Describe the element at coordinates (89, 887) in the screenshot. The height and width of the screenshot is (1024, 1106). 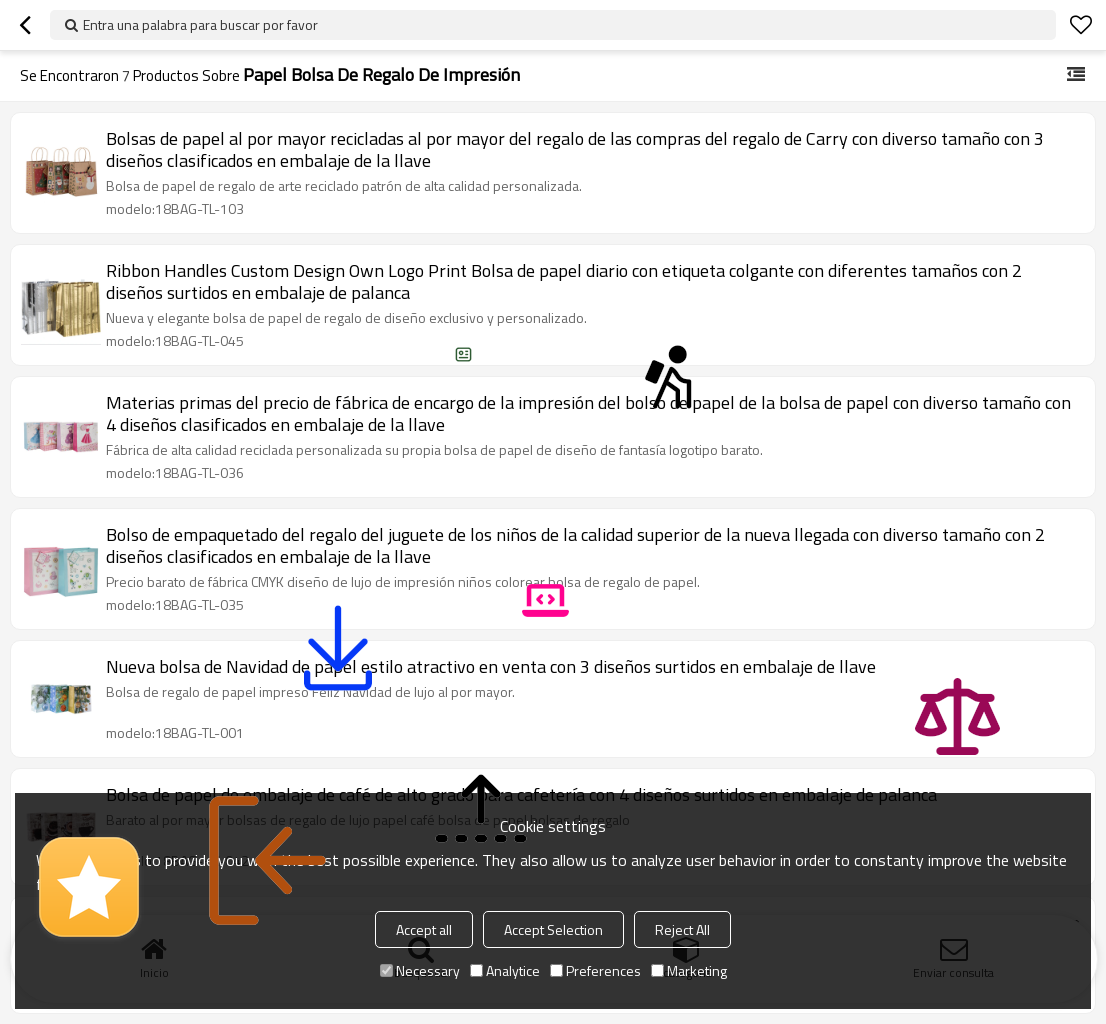
I see `view featured applications` at that location.